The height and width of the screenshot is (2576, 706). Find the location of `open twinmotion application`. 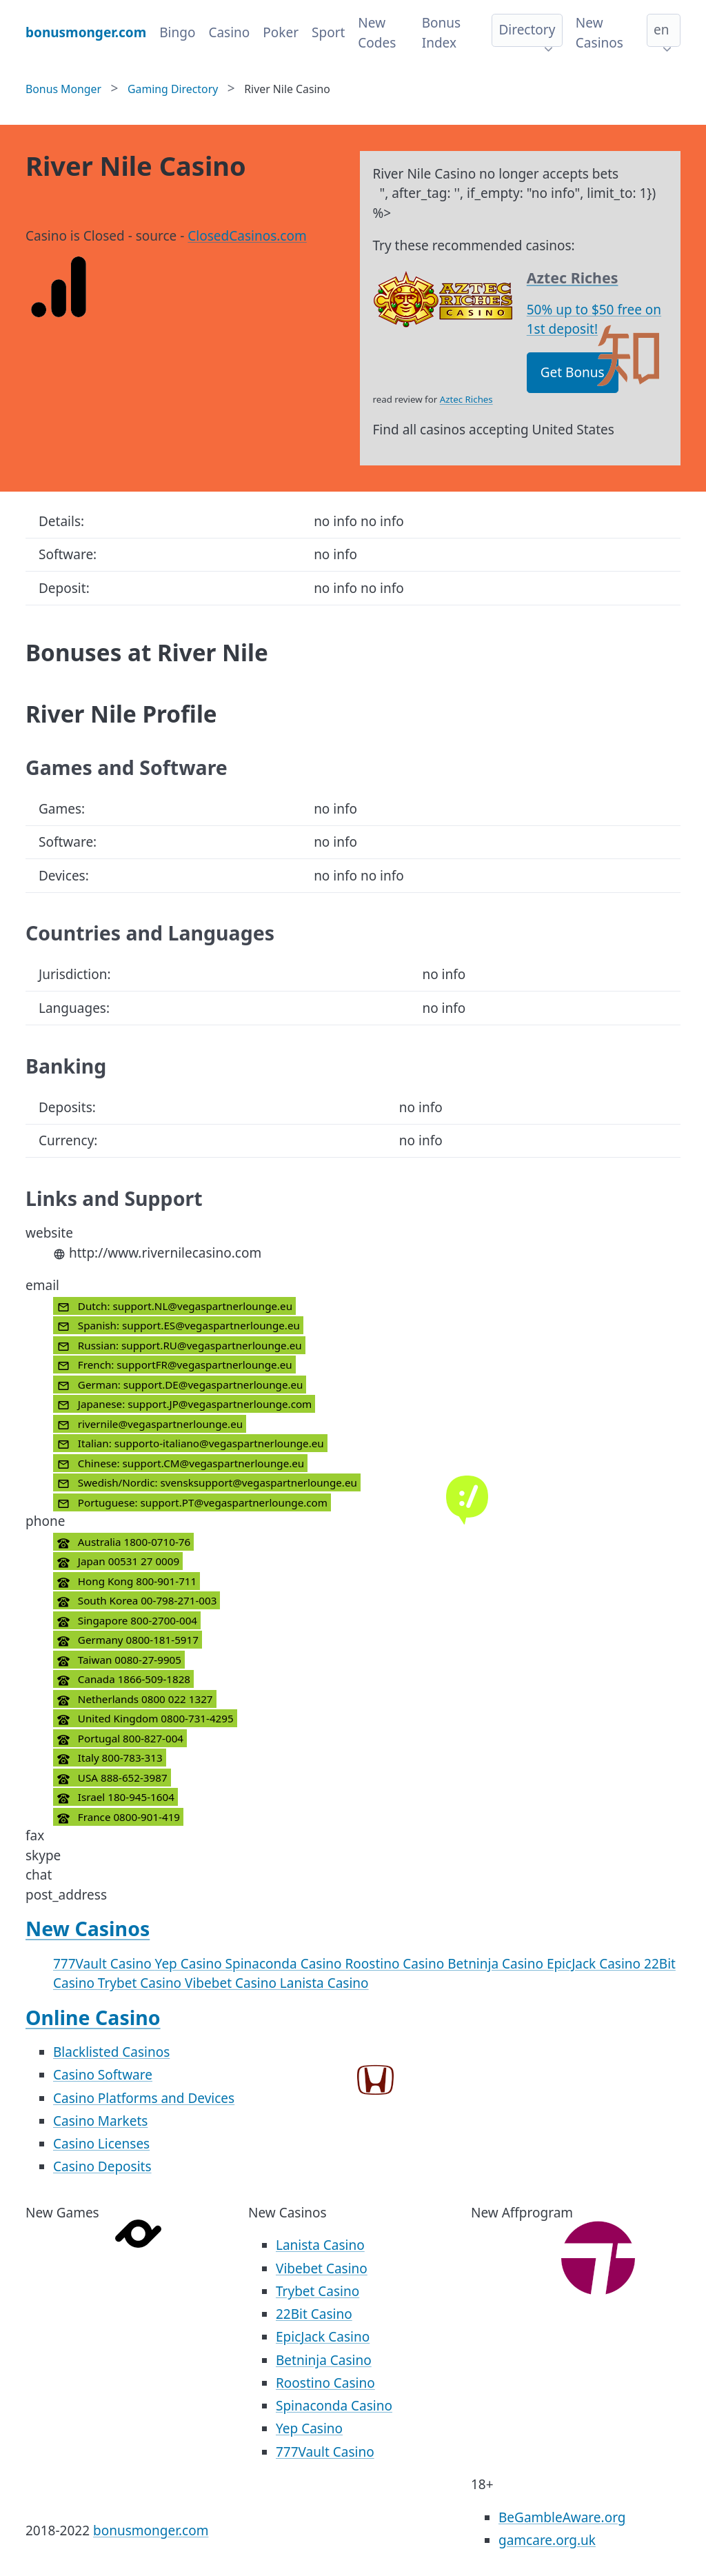

open twinmotion application is located at coordinates (598, 2257).